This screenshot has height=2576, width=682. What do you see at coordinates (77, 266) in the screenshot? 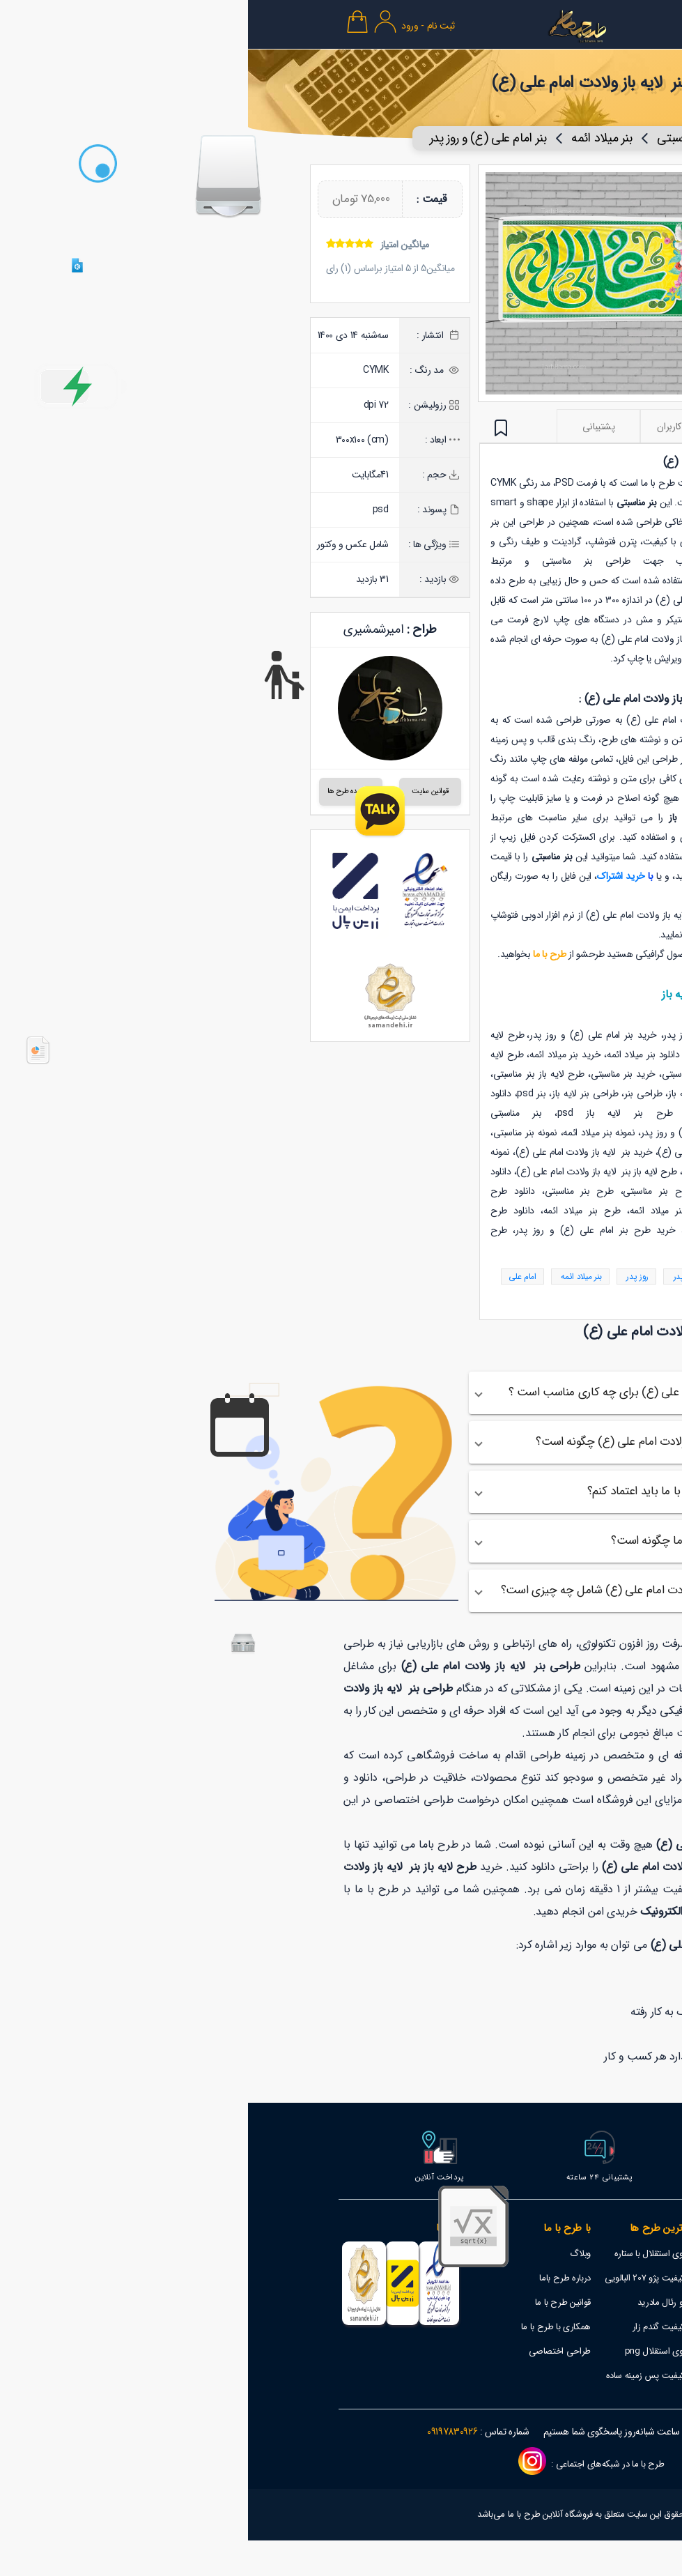
I see `open a KMyMoney financial data file` at bounding box center [77, 266].